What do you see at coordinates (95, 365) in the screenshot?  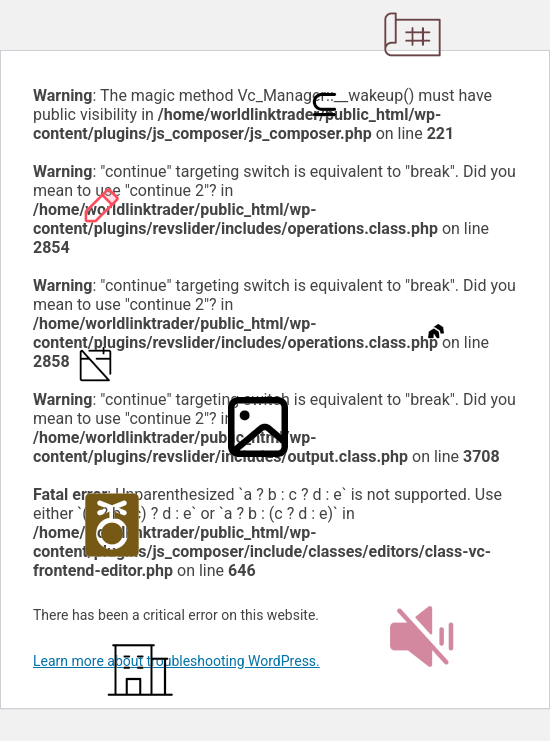 I see `disable calendar or scheduling features` at bounding box center [95, 365].